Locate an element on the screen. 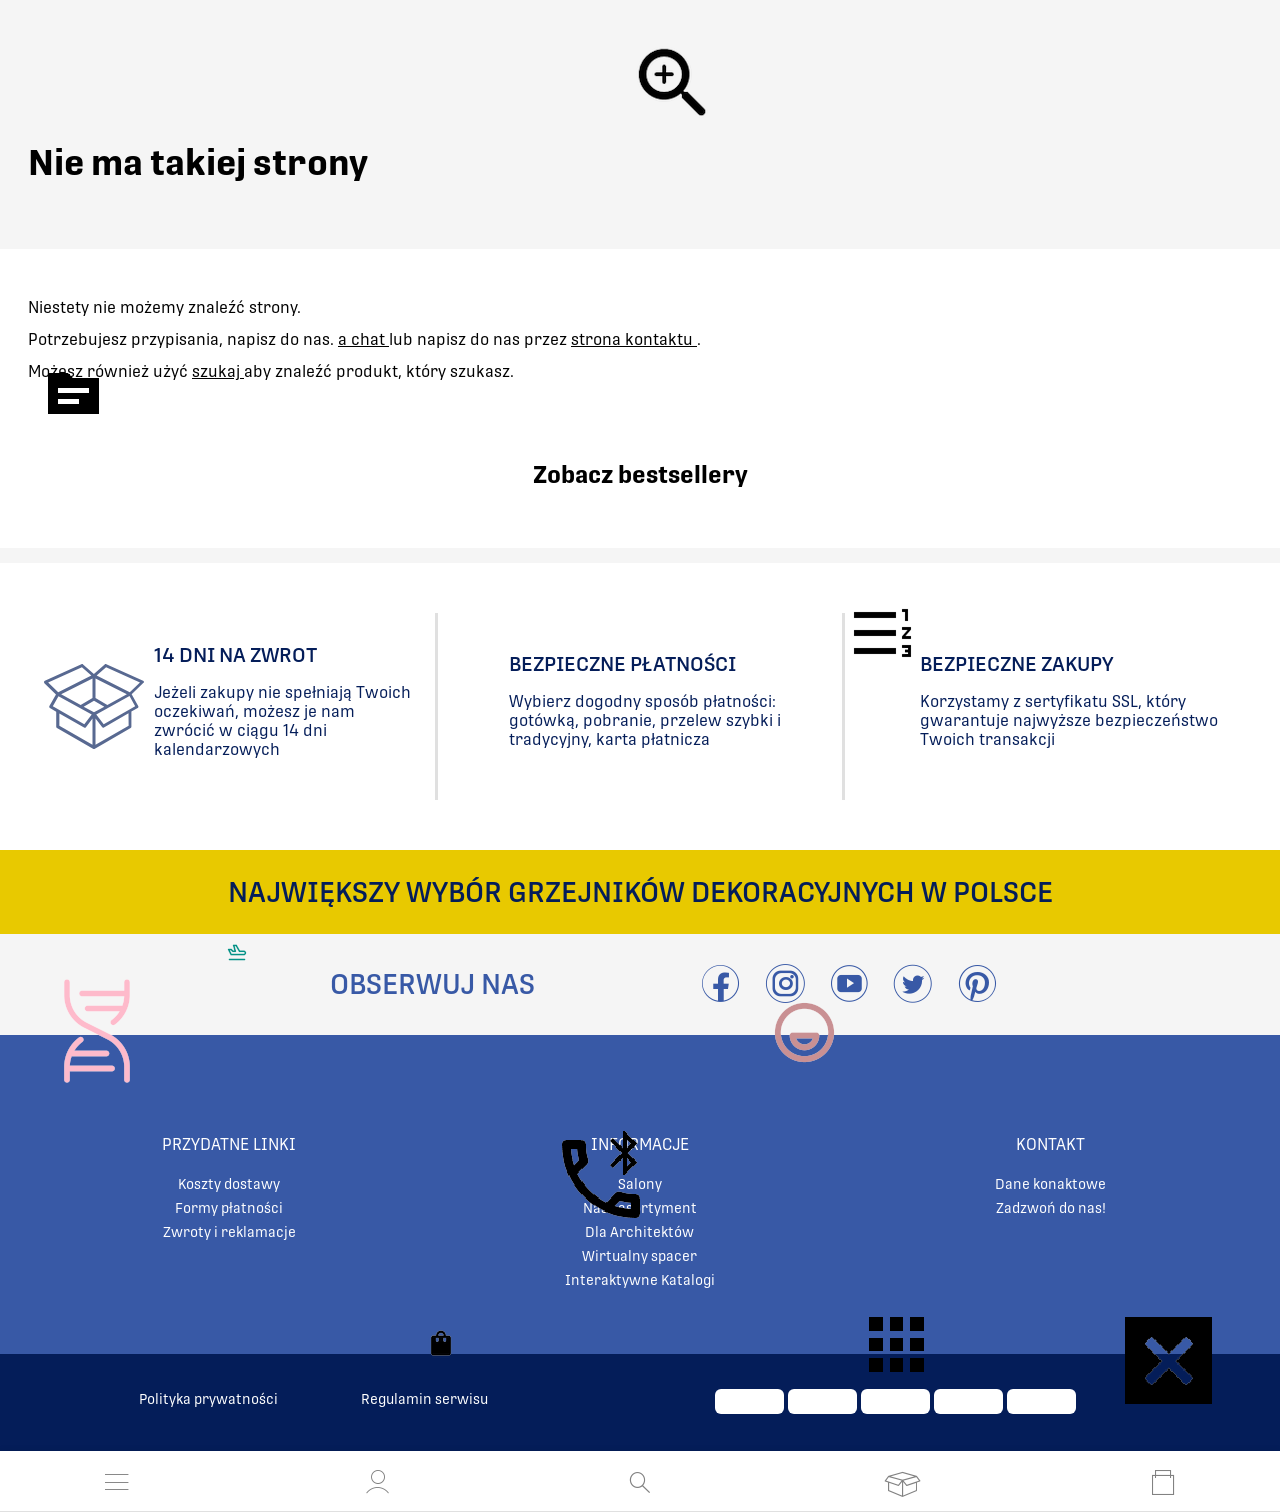 This screenshot has height=1512, width=1280. zoom in on content is located at coordinates (674, 84).